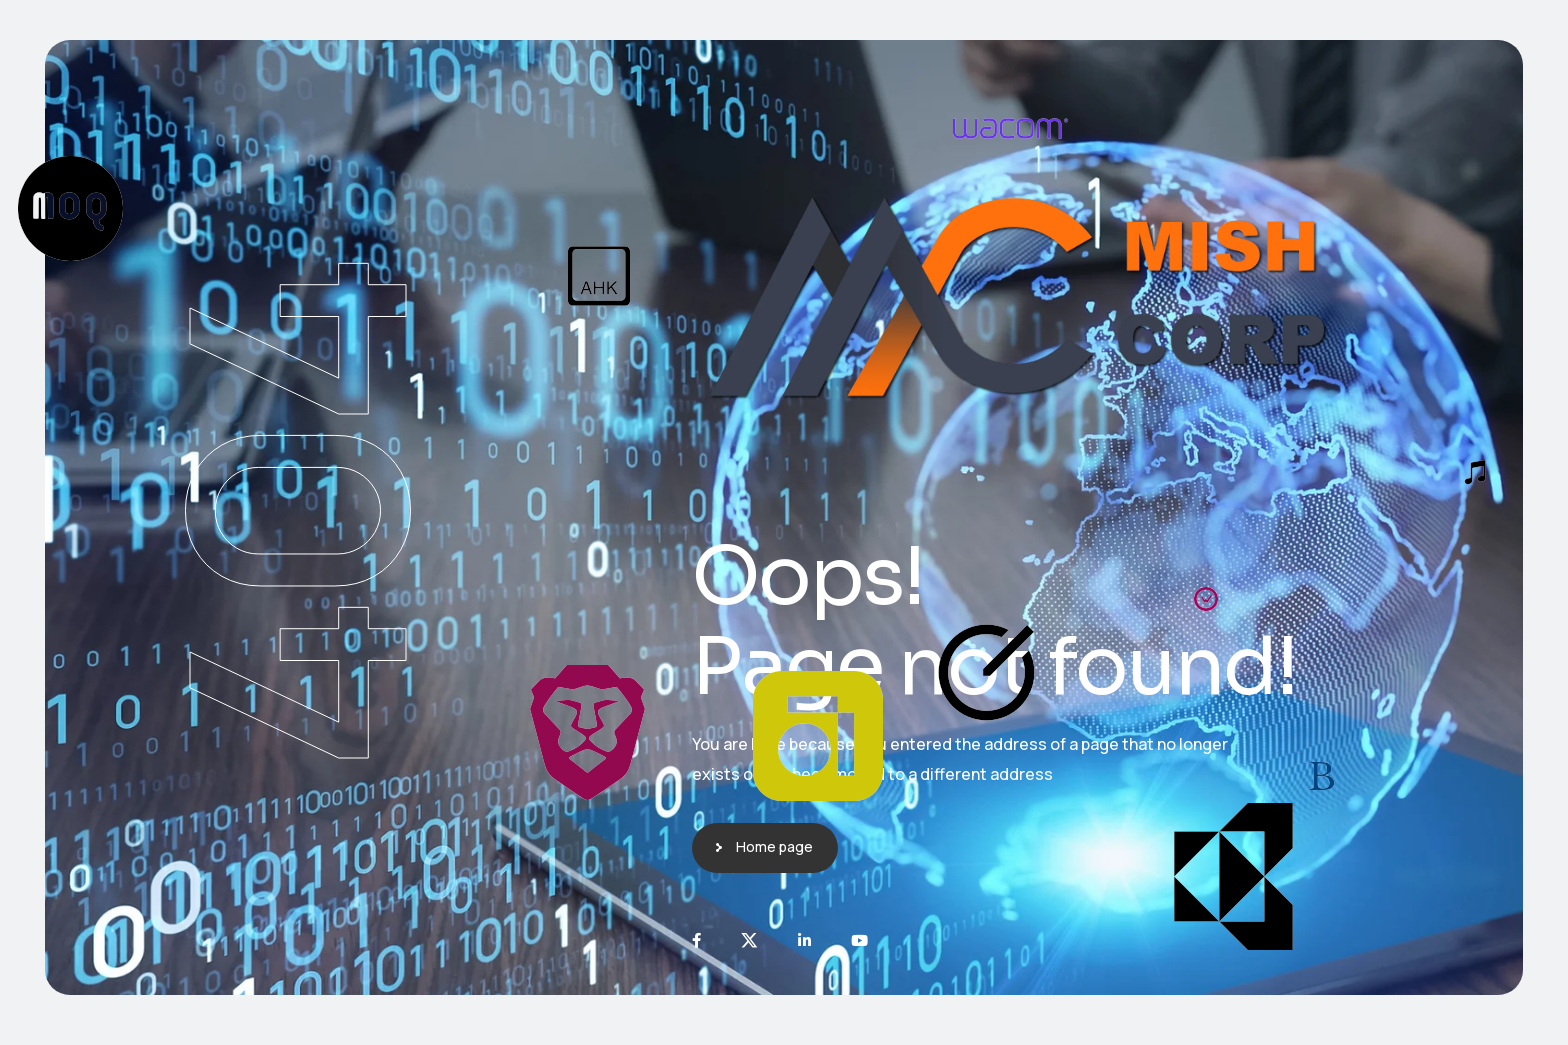 The height and width of the screenshot is (1045, 1568). I want to click on open the Anytype app, so click(818, 736).